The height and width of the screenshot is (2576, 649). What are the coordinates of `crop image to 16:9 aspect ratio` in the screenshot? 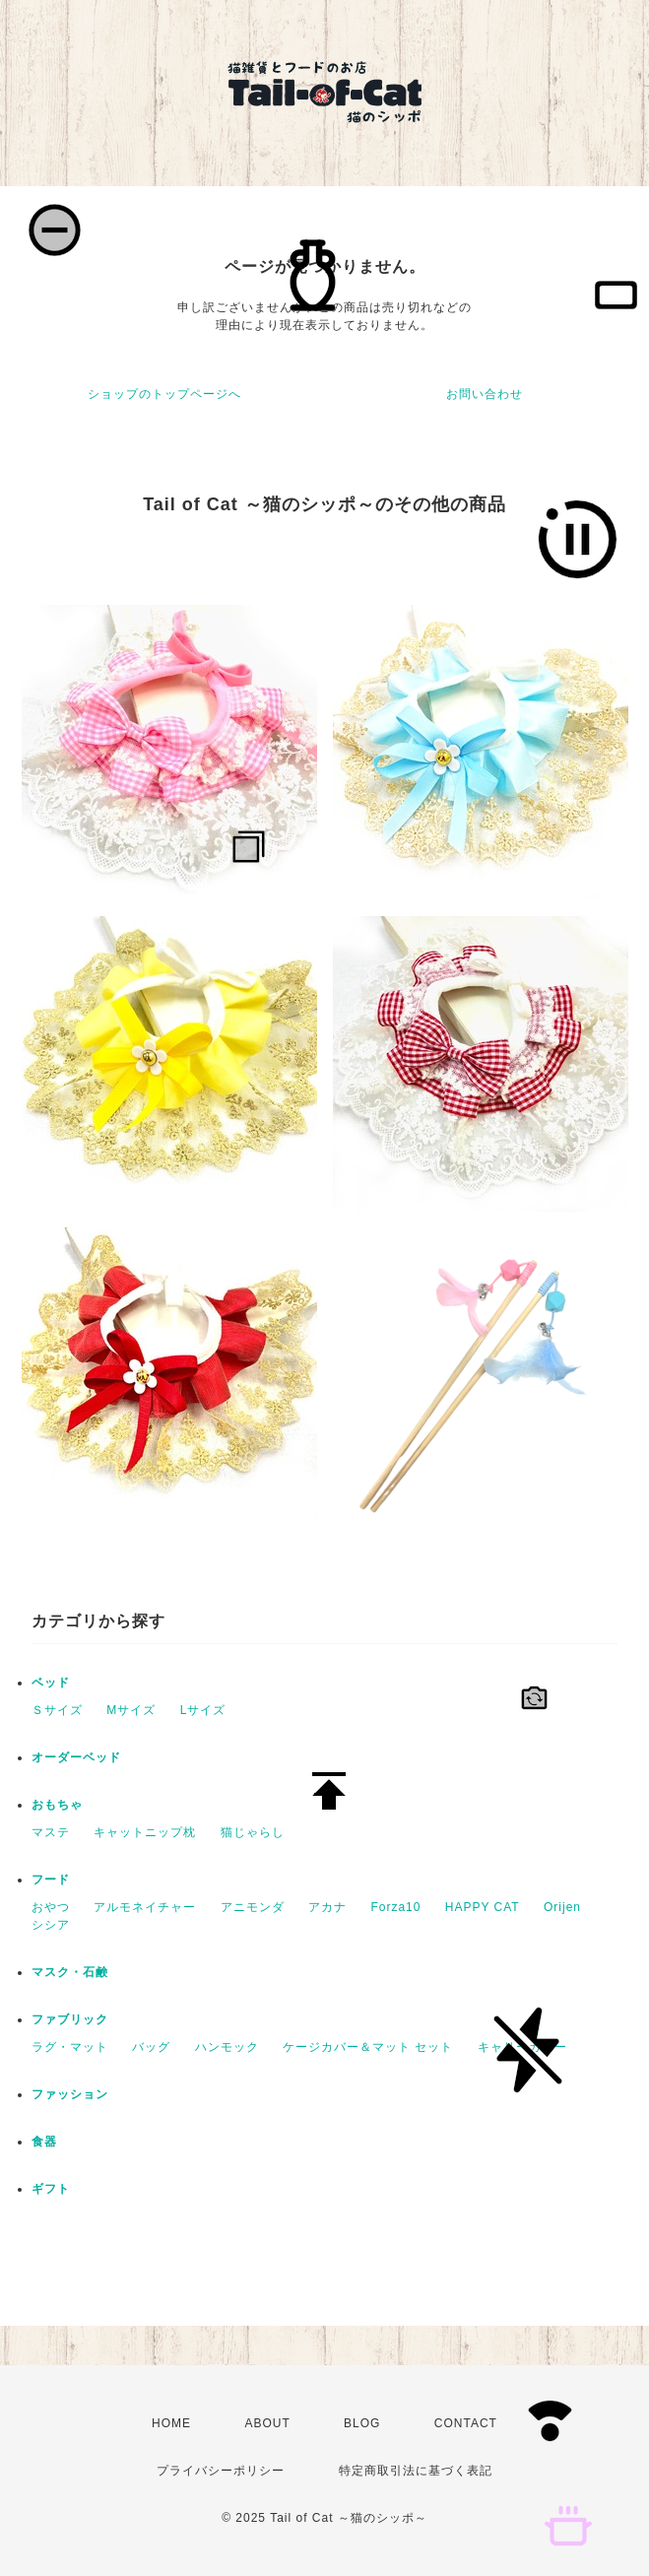 It's located at (616, 295).